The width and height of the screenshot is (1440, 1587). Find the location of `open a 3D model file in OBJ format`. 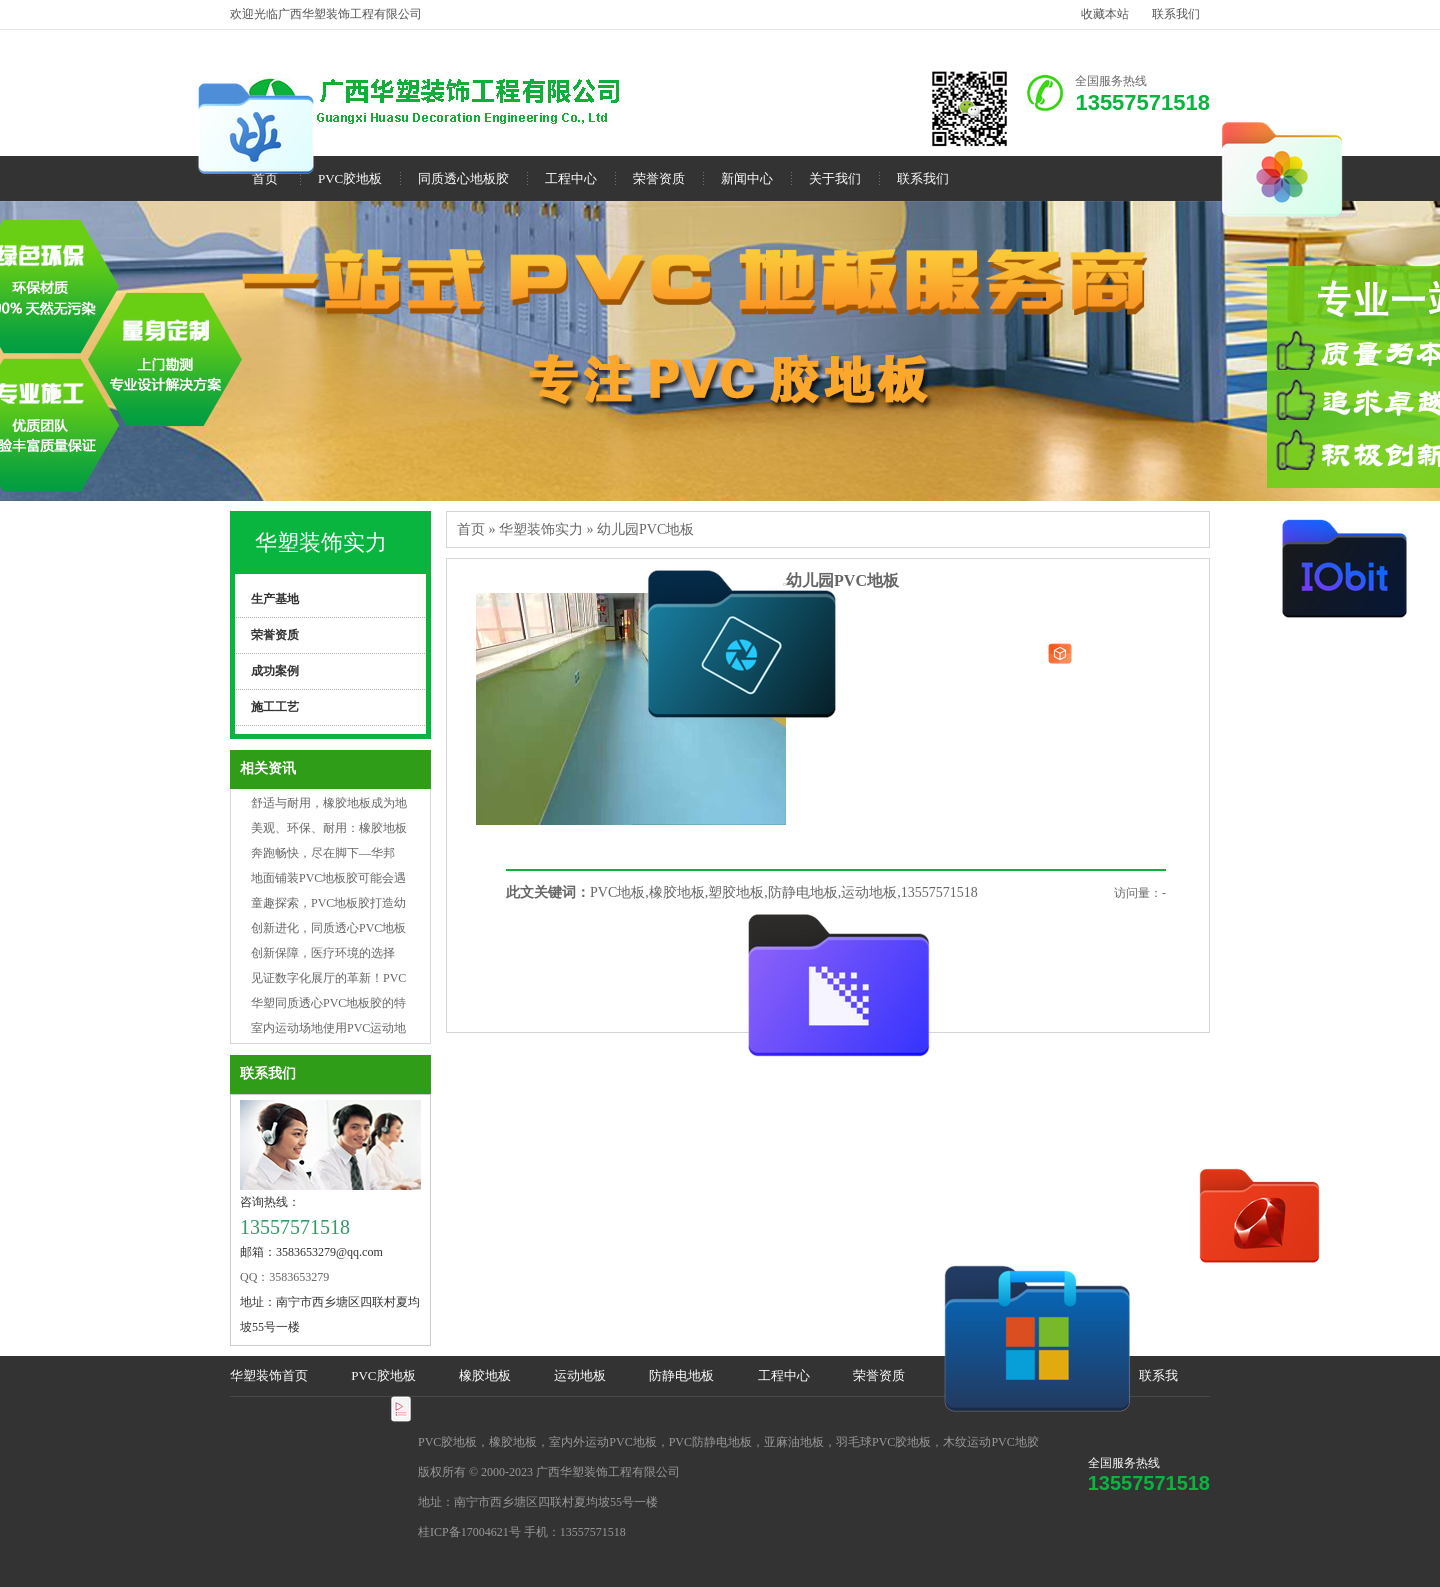

open a 3D model file in OBJ format is located at coordinates (1060, 653).